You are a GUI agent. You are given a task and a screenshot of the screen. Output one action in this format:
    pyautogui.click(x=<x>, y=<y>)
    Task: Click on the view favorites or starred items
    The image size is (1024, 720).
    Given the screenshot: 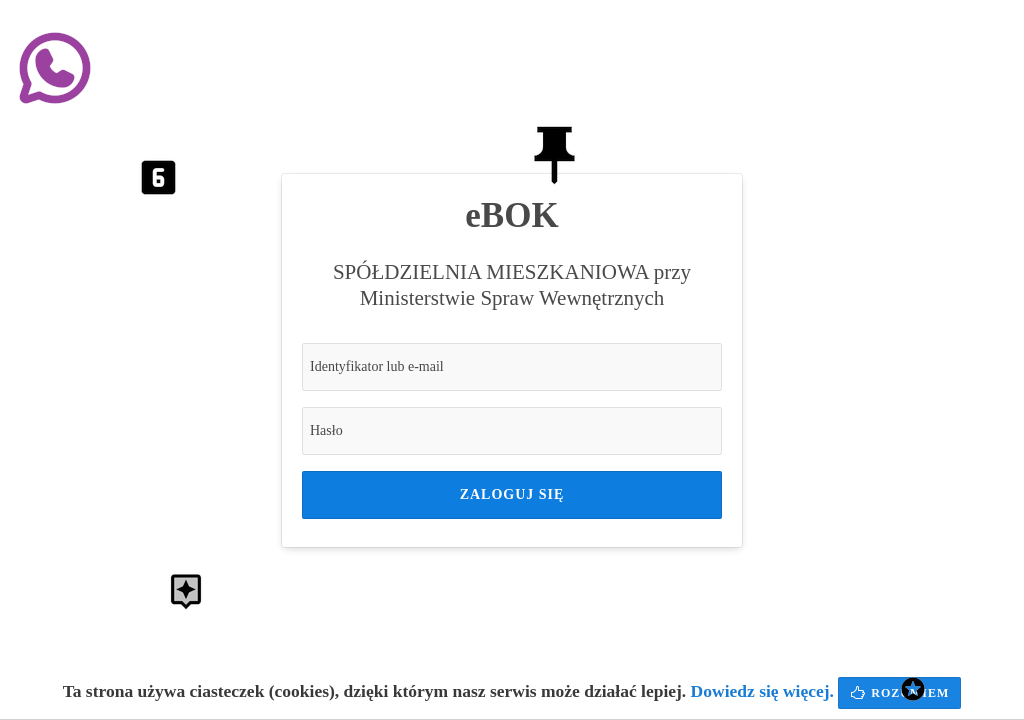 What is the action you would take?
    pyautogui.click(x=913, y=689)
    